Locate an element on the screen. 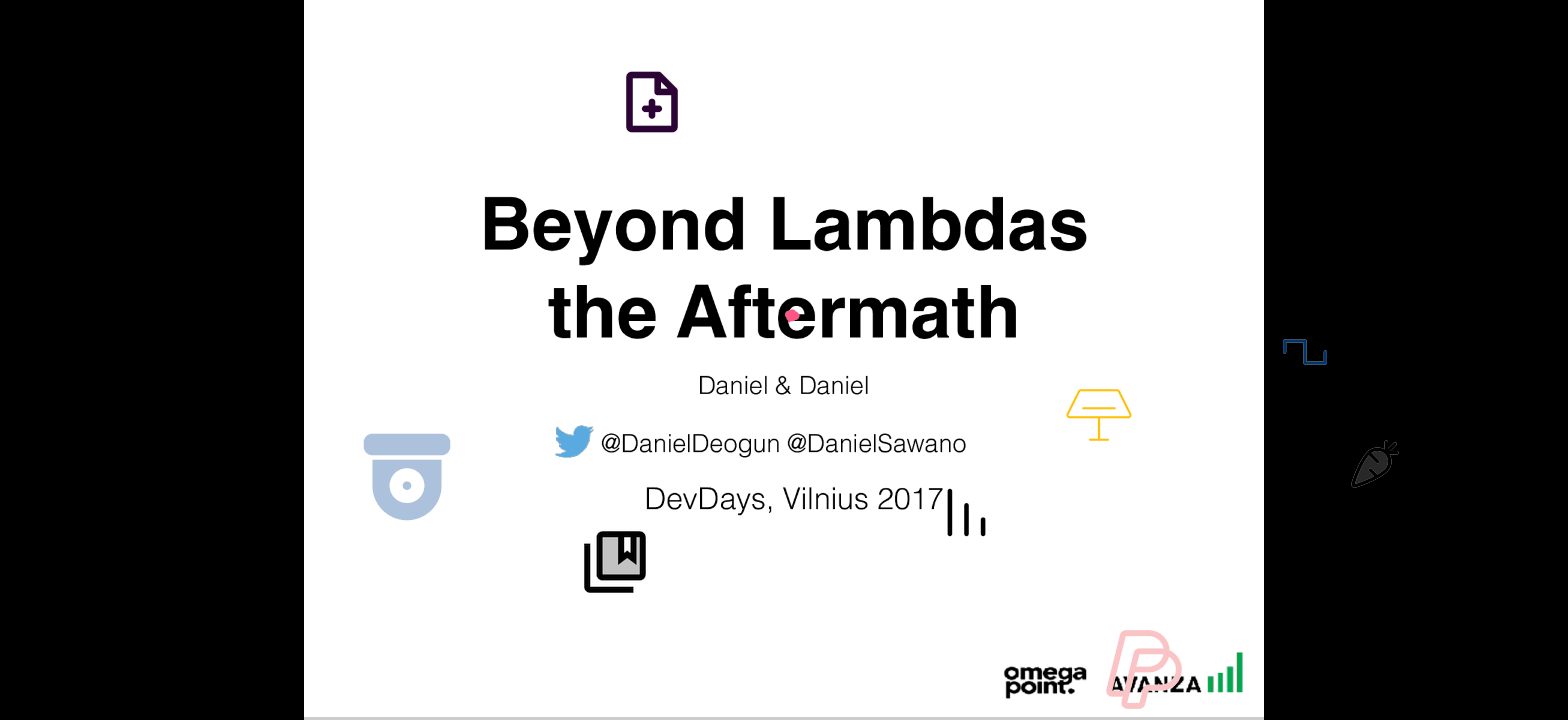 This screenshot has width=1568, height=720. view declining metrics or statistics is located at coordinates (966, 512).